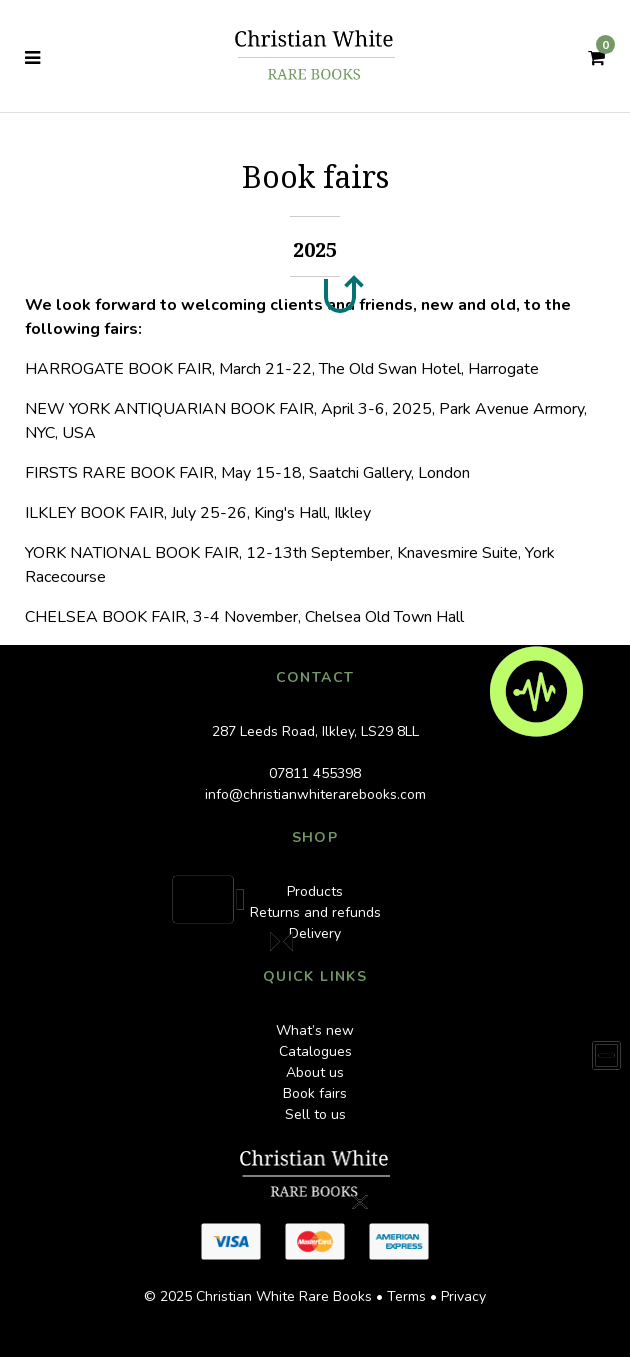 Image resolution: width=630 pixels, height=1357 pixels. I want to click on xrp cryptocurrency logo, so click(360, 1202).